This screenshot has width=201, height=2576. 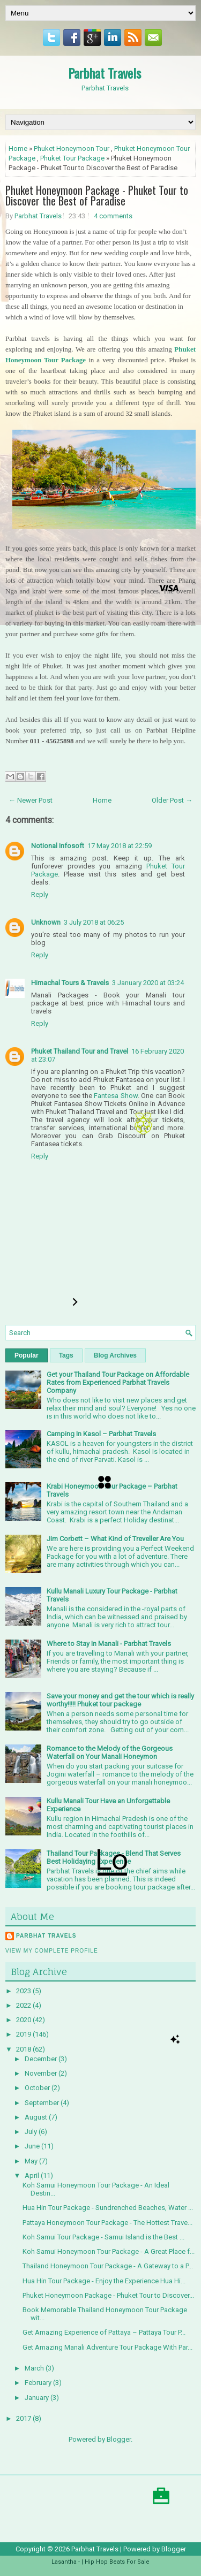 What do you see at coordinates (112, 1862) in the screenshot?
I see `lodash javascript library logo` at bounding box center [112, 1862].